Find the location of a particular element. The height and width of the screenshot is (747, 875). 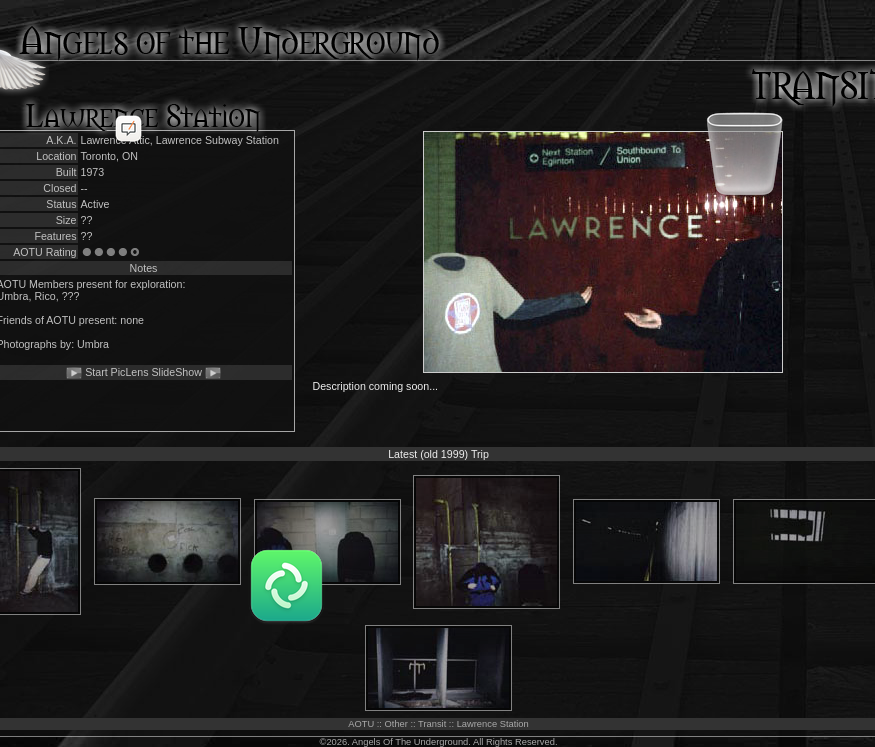

open openboard app is located at coordinates (128, 128).